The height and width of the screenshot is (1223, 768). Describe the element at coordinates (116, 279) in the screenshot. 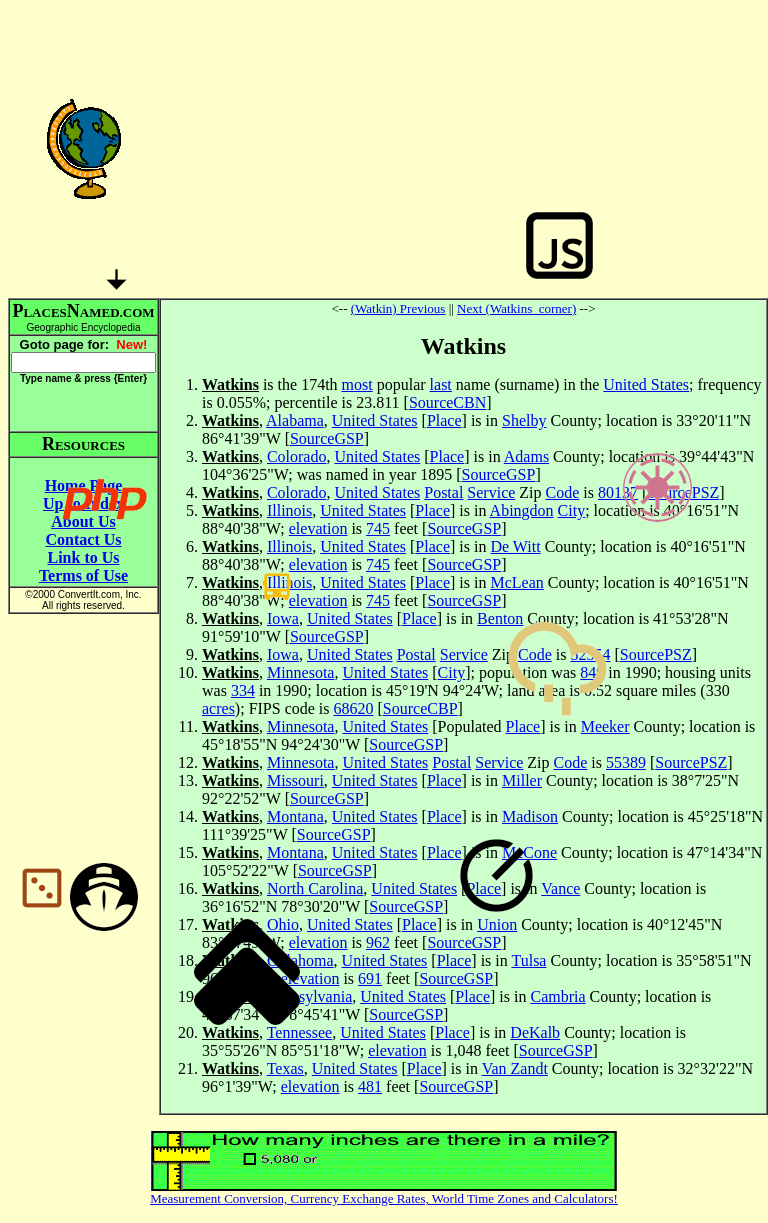

I see `download a file or content` at that location.